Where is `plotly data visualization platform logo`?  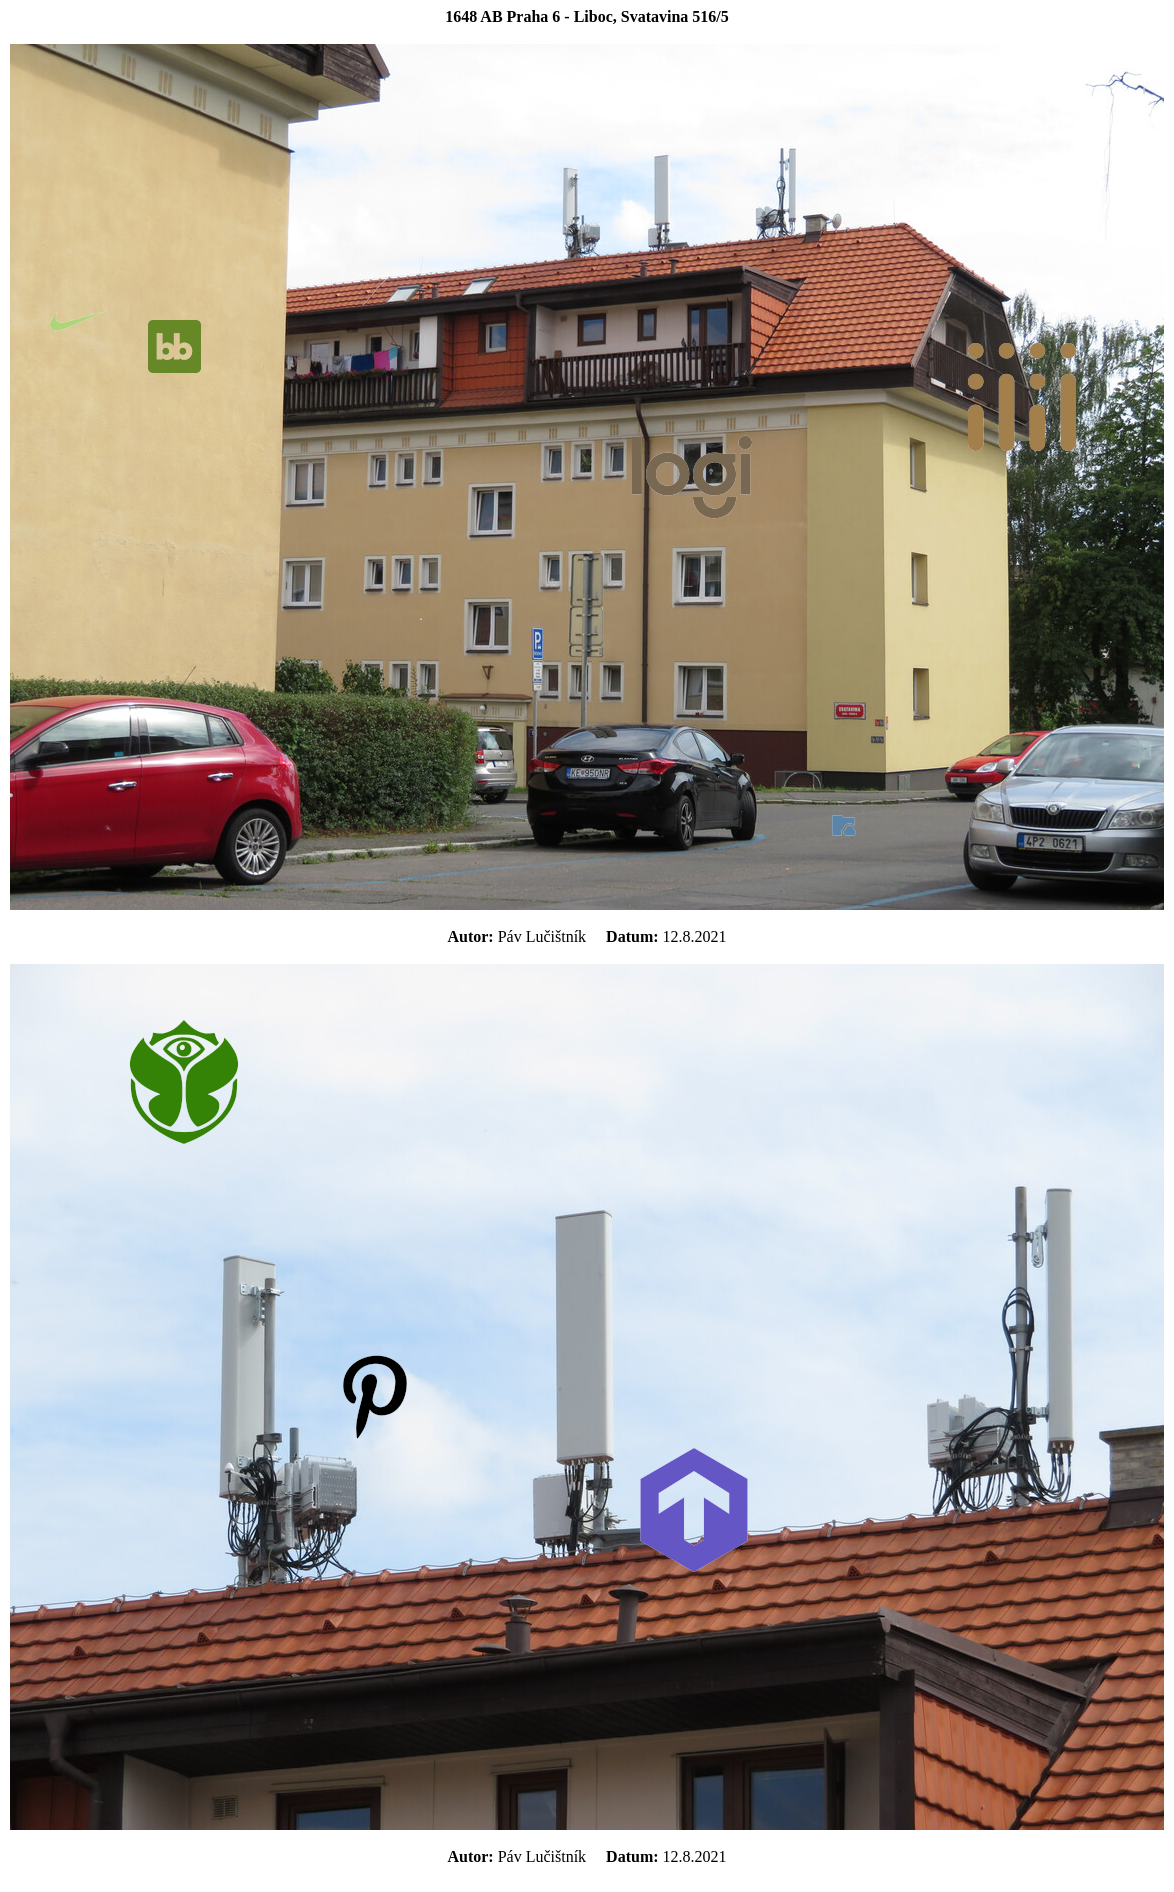
plotly data visualization platform logo is located at coordinates (1022, 397).